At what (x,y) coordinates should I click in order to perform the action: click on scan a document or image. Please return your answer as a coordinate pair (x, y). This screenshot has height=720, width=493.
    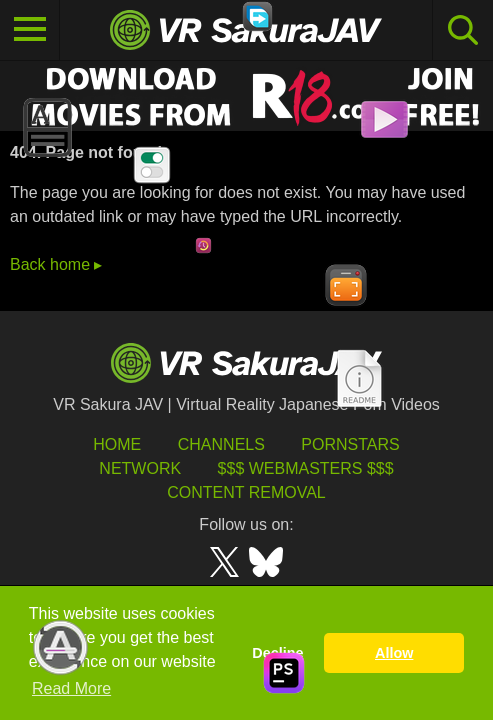
    Looking at the image, I should click on (49, 127).